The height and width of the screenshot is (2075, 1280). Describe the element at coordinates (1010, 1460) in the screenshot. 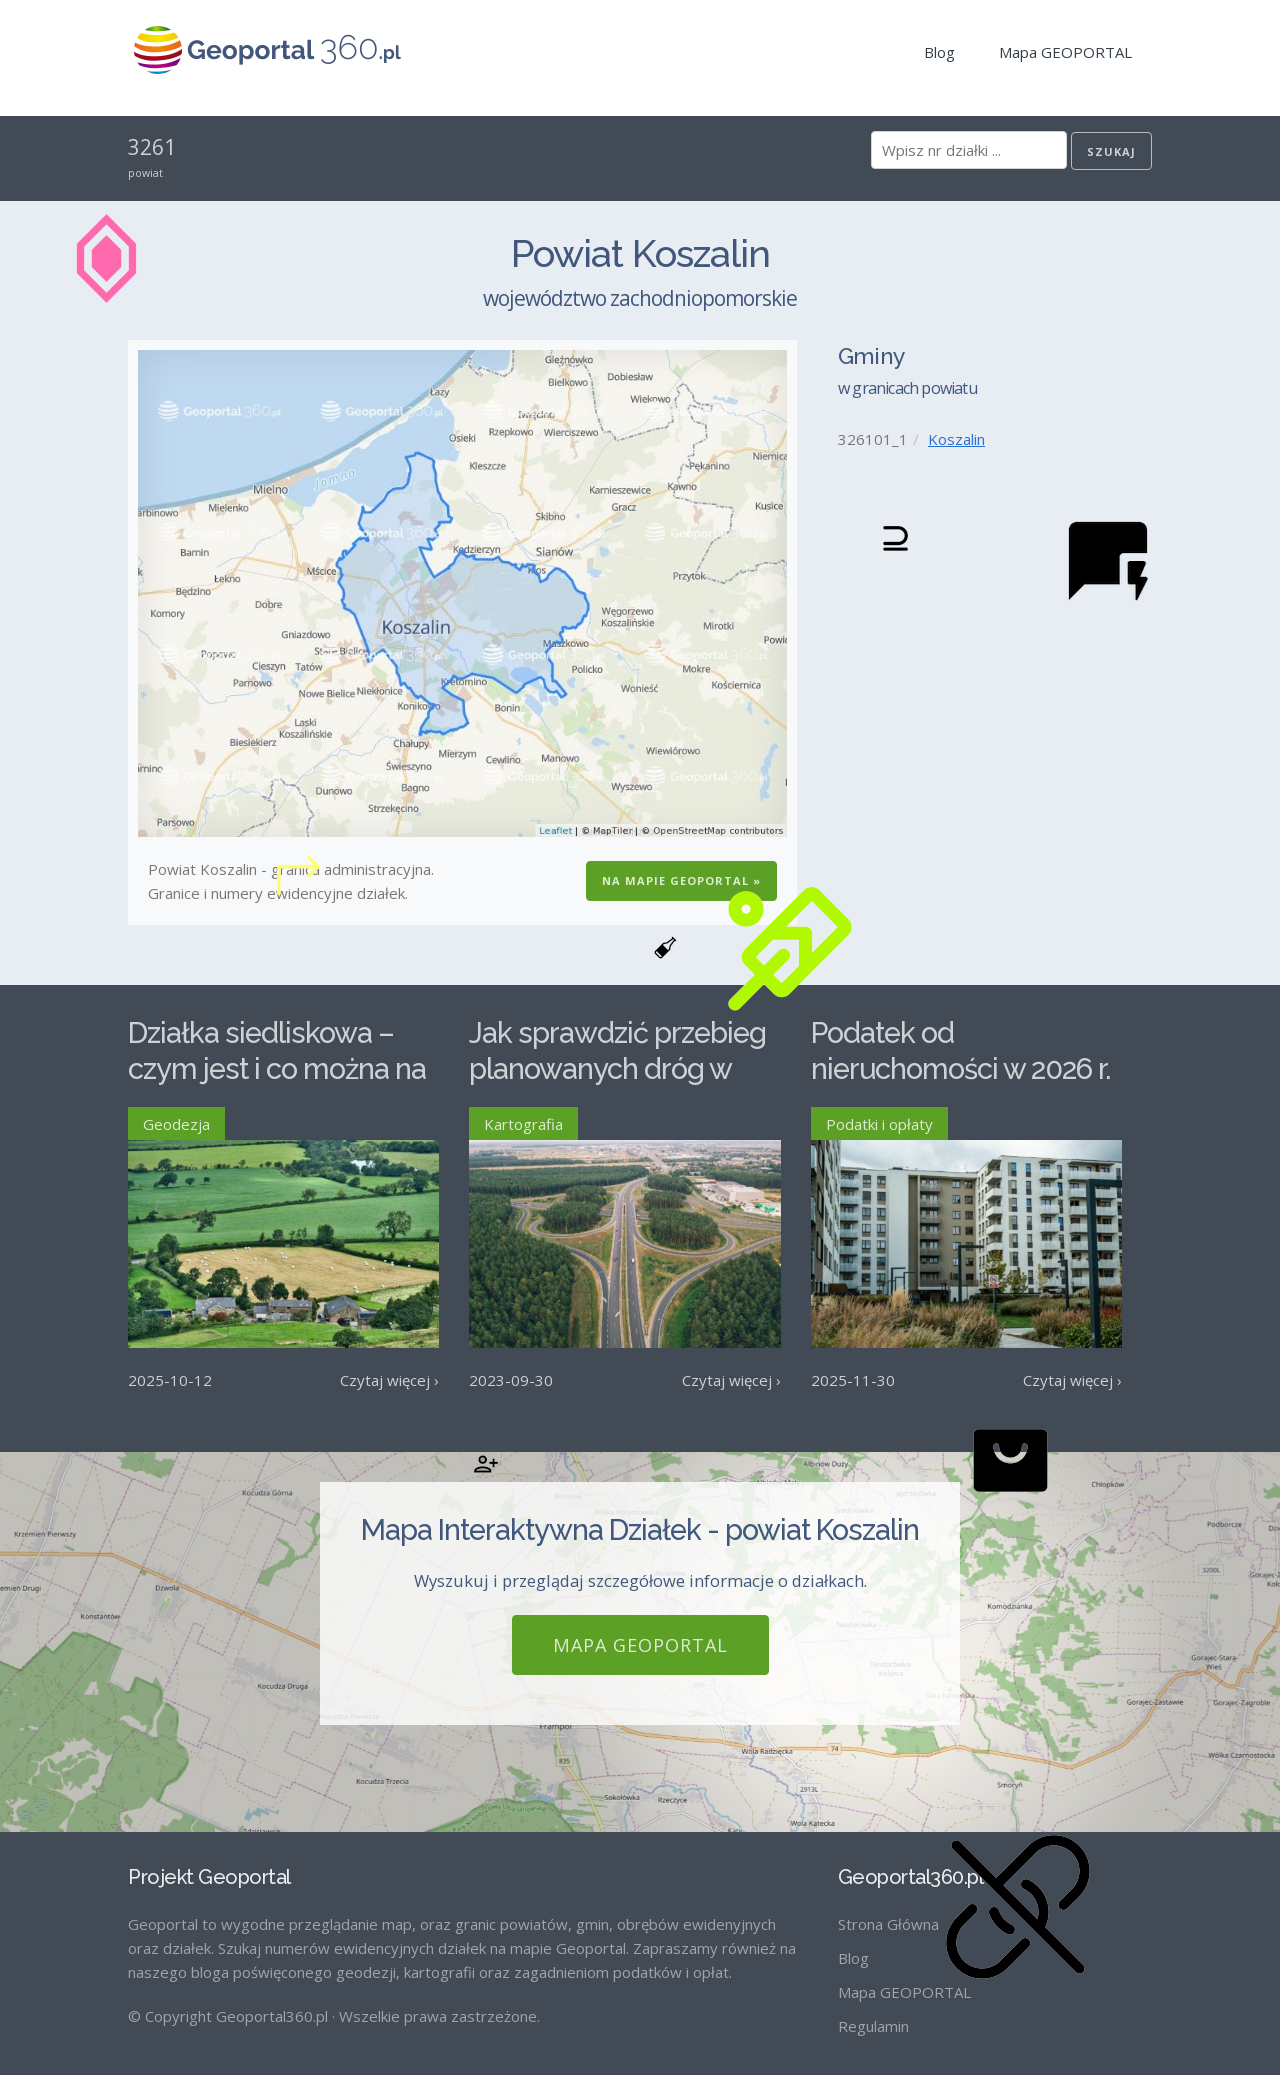

I see `view your shopping bag` at that location.